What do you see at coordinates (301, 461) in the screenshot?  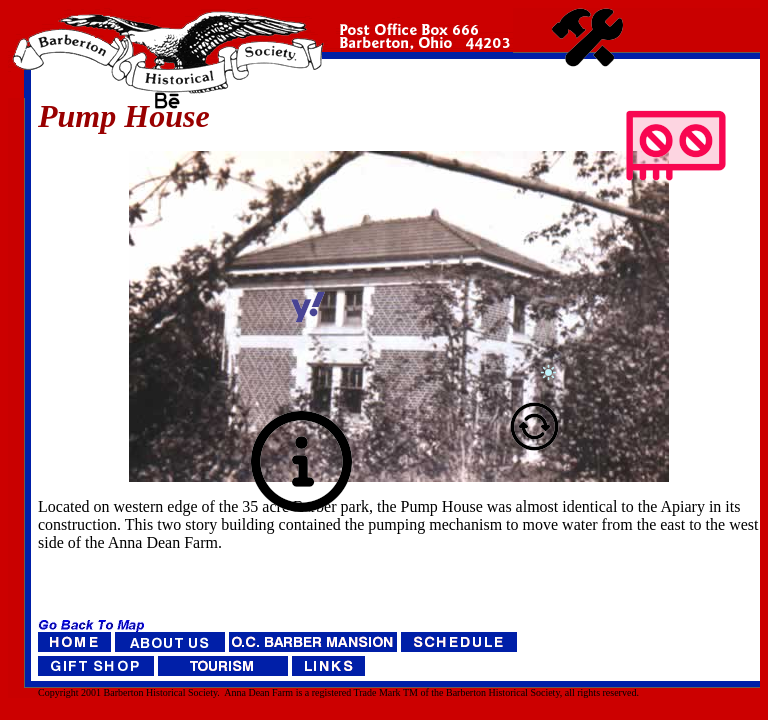 I see `view more information or details` at bounding box center [301, 461].